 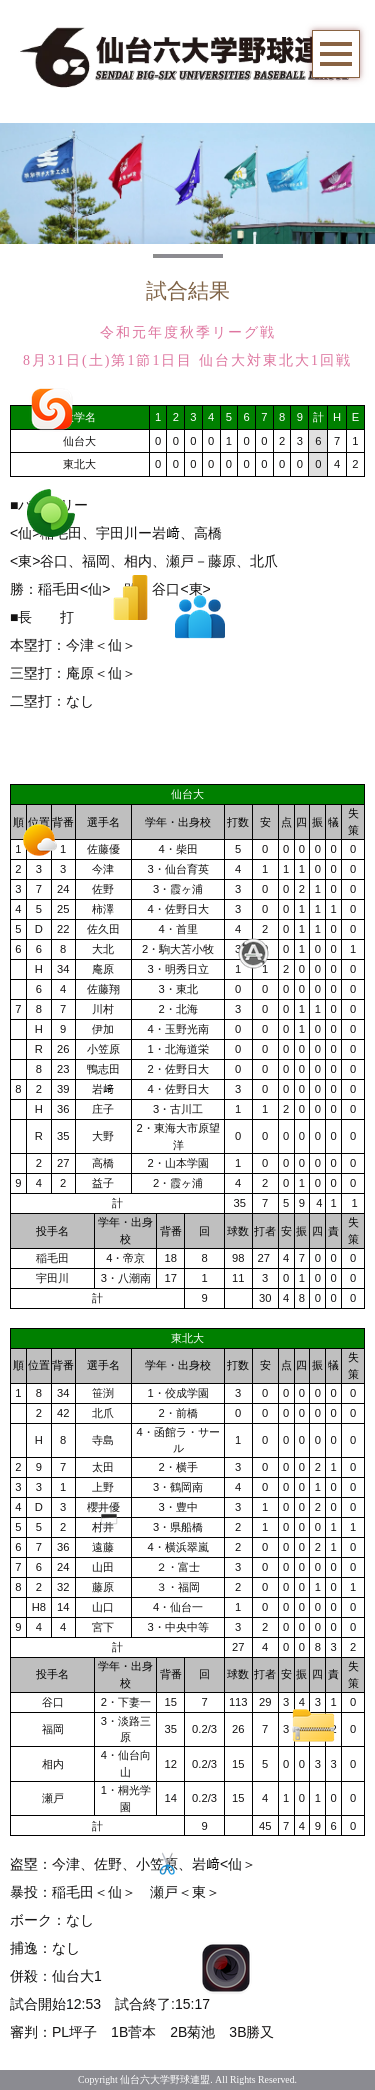 What do you see at coordinates (313, 1726) in the screenshot?
I see `open a compressed zip folder` at bounding box center [313, 1726].